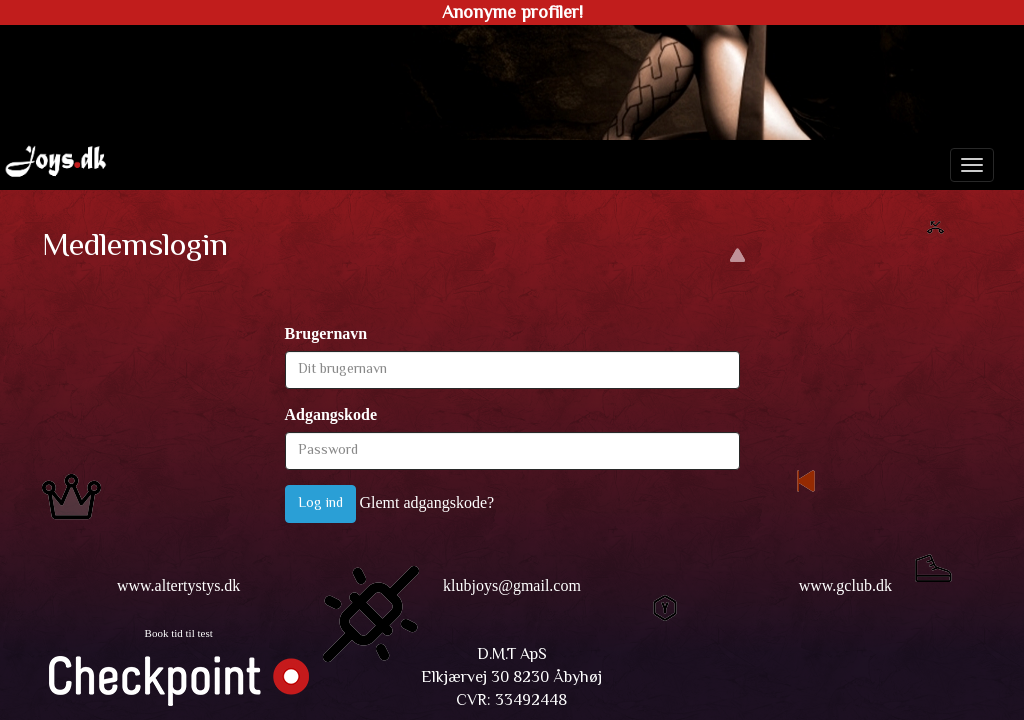 Image resolution: width=1024 pixels, height=720 pixels. I want to click on indicates a category or section labeled "Y", so click(665, 608).